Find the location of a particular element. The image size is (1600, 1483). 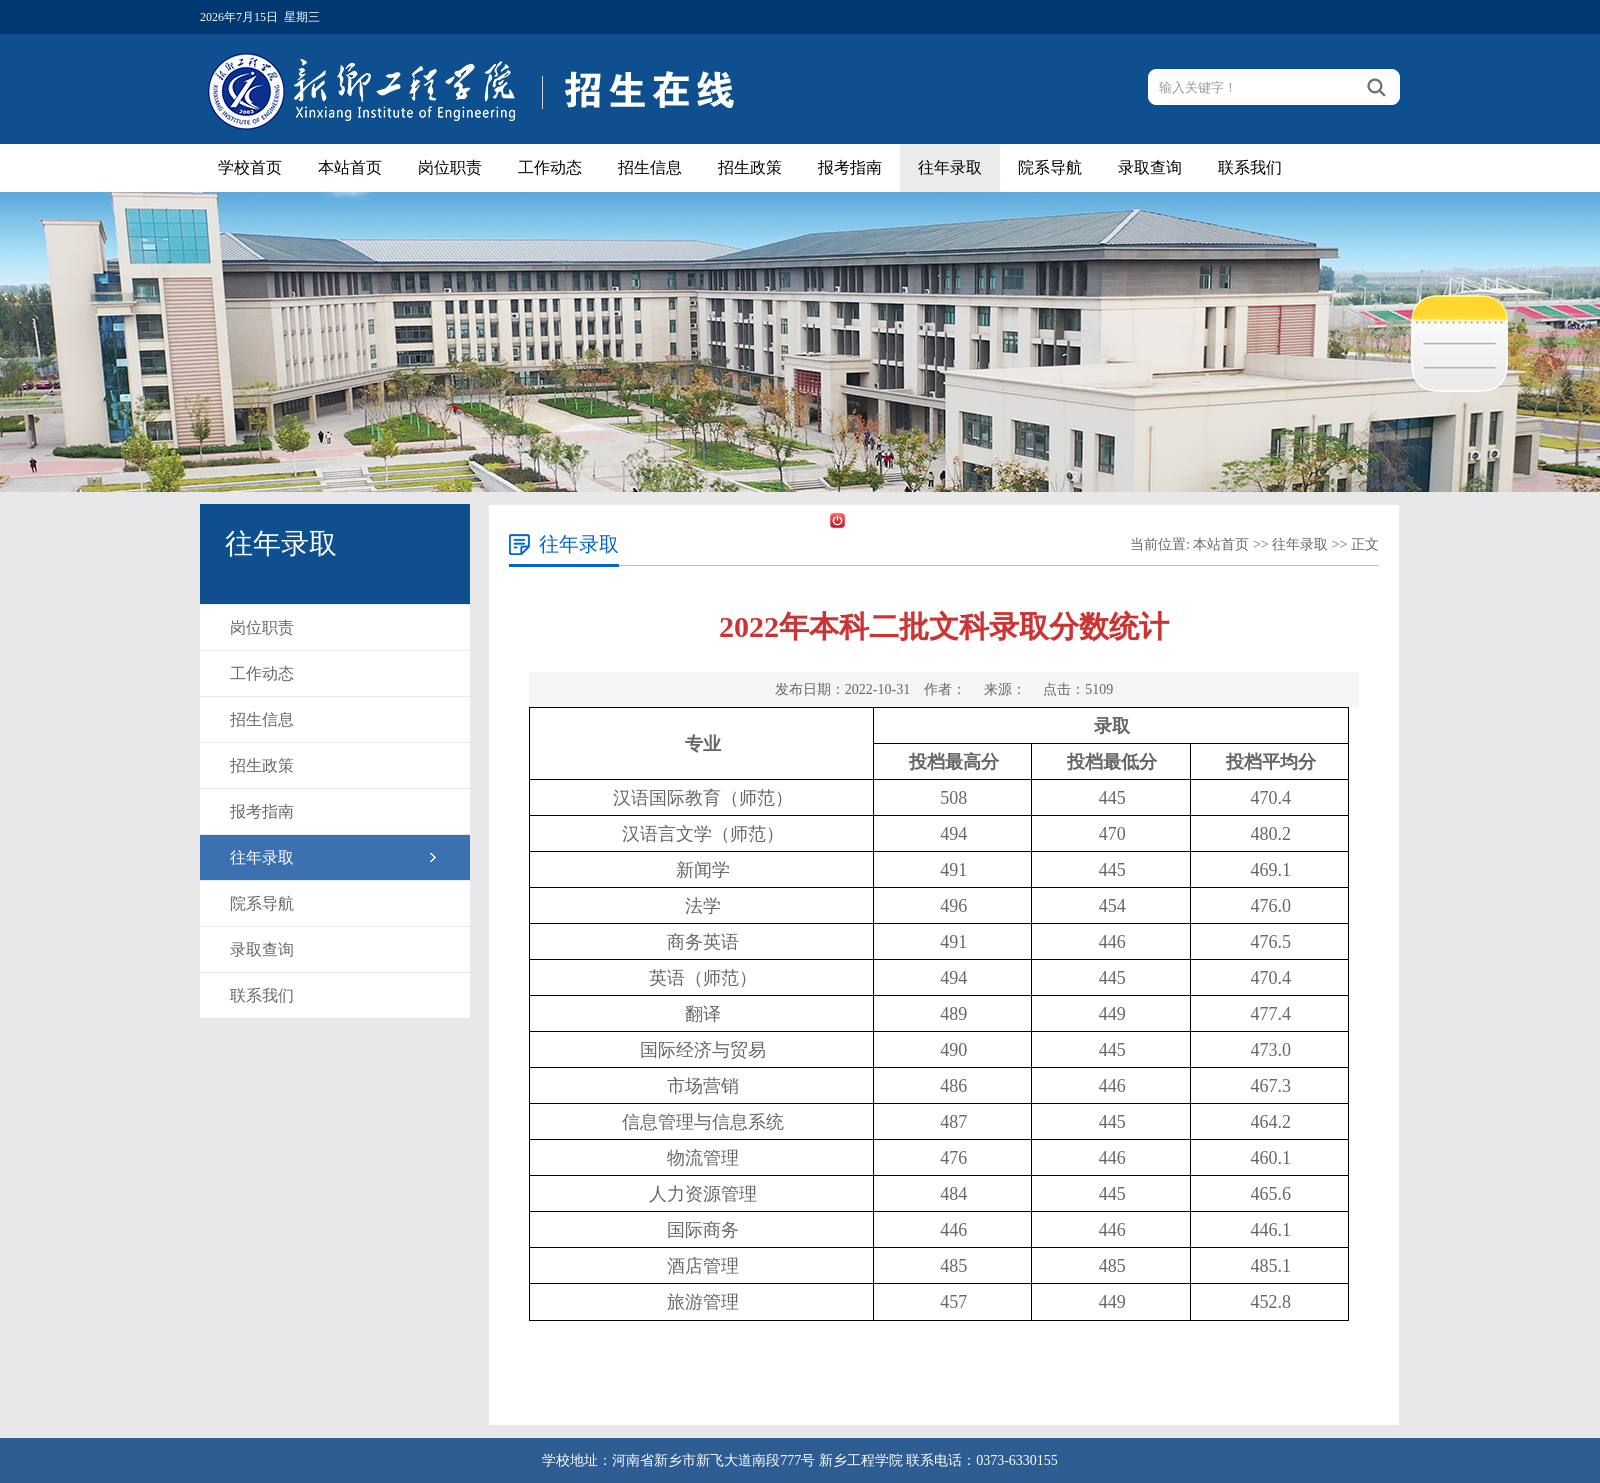

shut down or power off the device is located at coordinates (837, 520).